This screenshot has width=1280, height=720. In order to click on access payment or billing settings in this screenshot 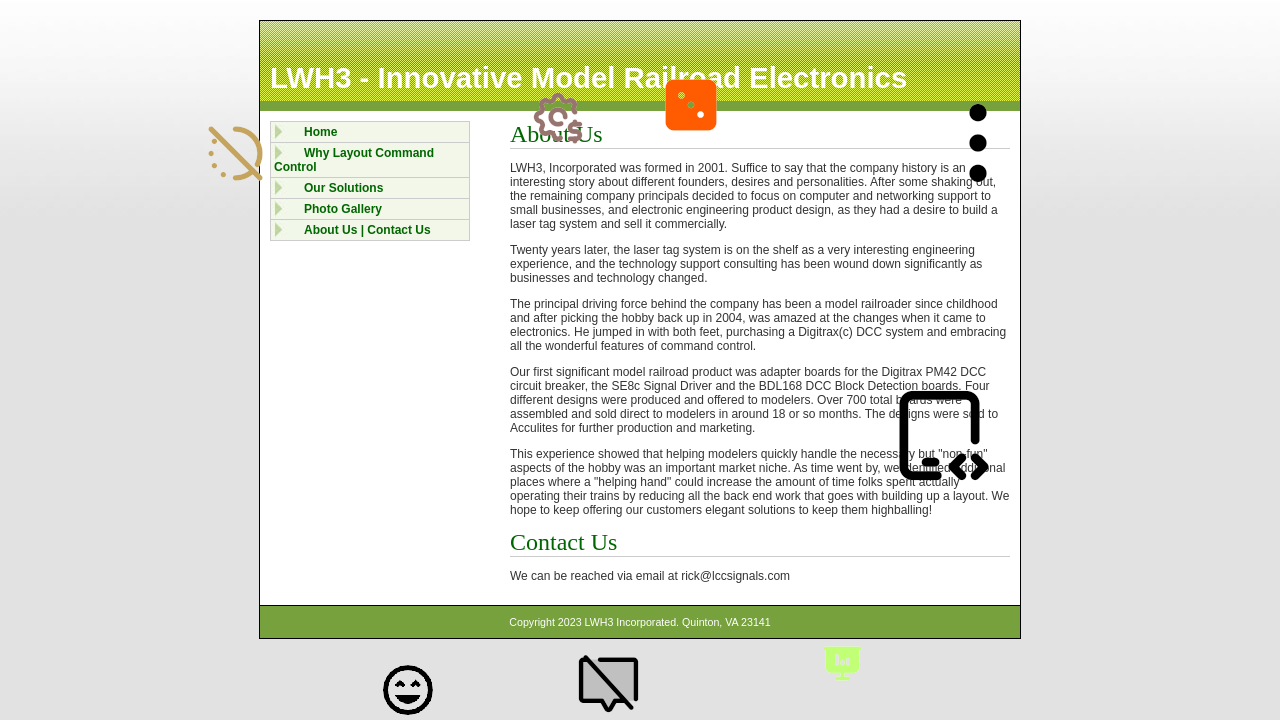, I will do `click(558, 117)`.